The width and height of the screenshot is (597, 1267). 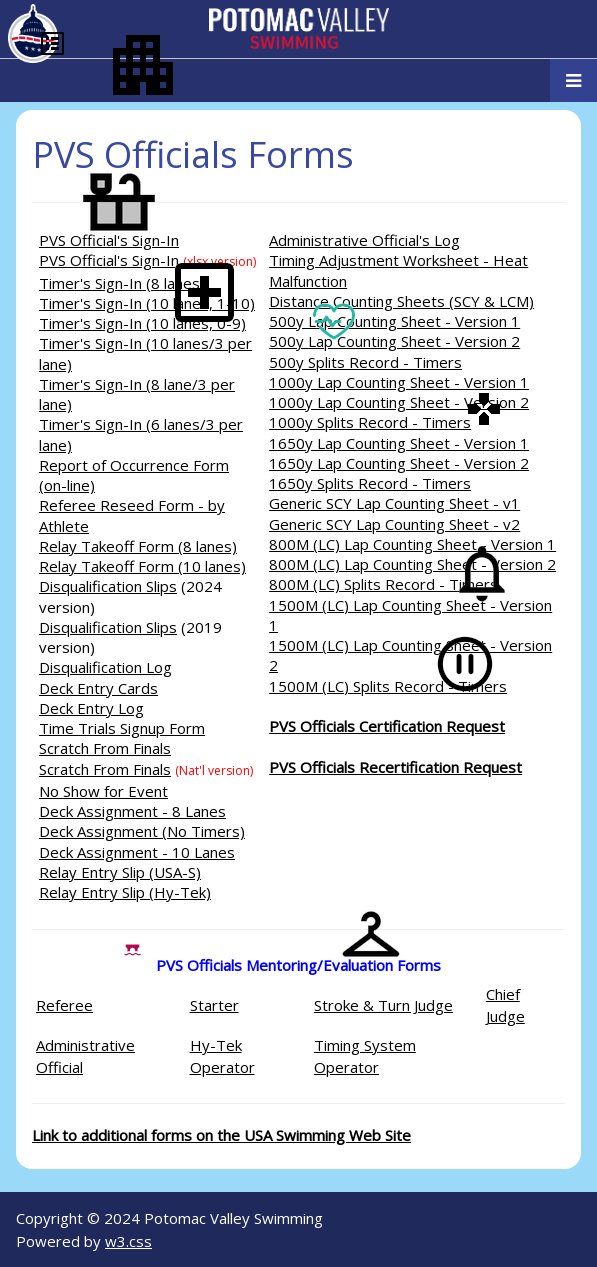 What do you see at coordinates (482, 573) in the screenshot?
I see `view your notifications` at bounding box center [482, 573].